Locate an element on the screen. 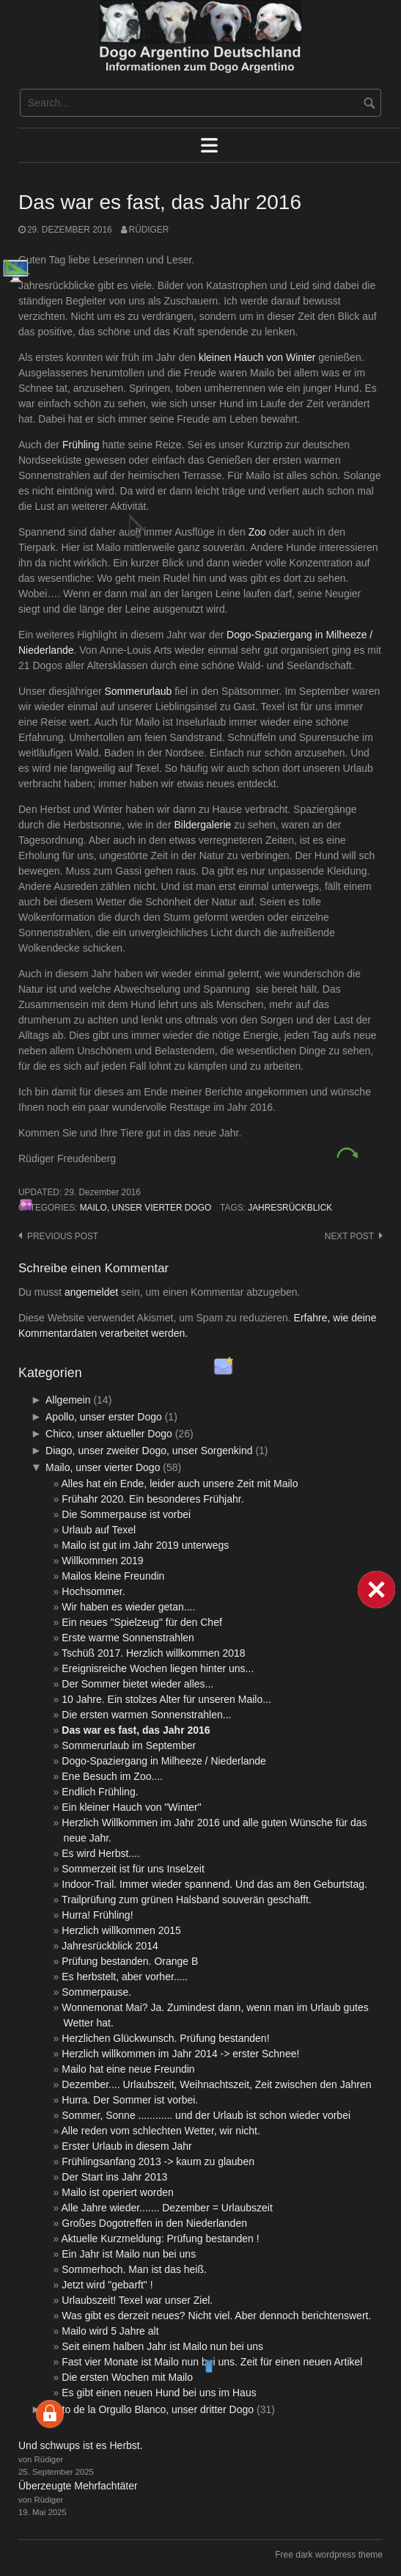  cursor or pointer indicator is located at coordinates (137, 526).